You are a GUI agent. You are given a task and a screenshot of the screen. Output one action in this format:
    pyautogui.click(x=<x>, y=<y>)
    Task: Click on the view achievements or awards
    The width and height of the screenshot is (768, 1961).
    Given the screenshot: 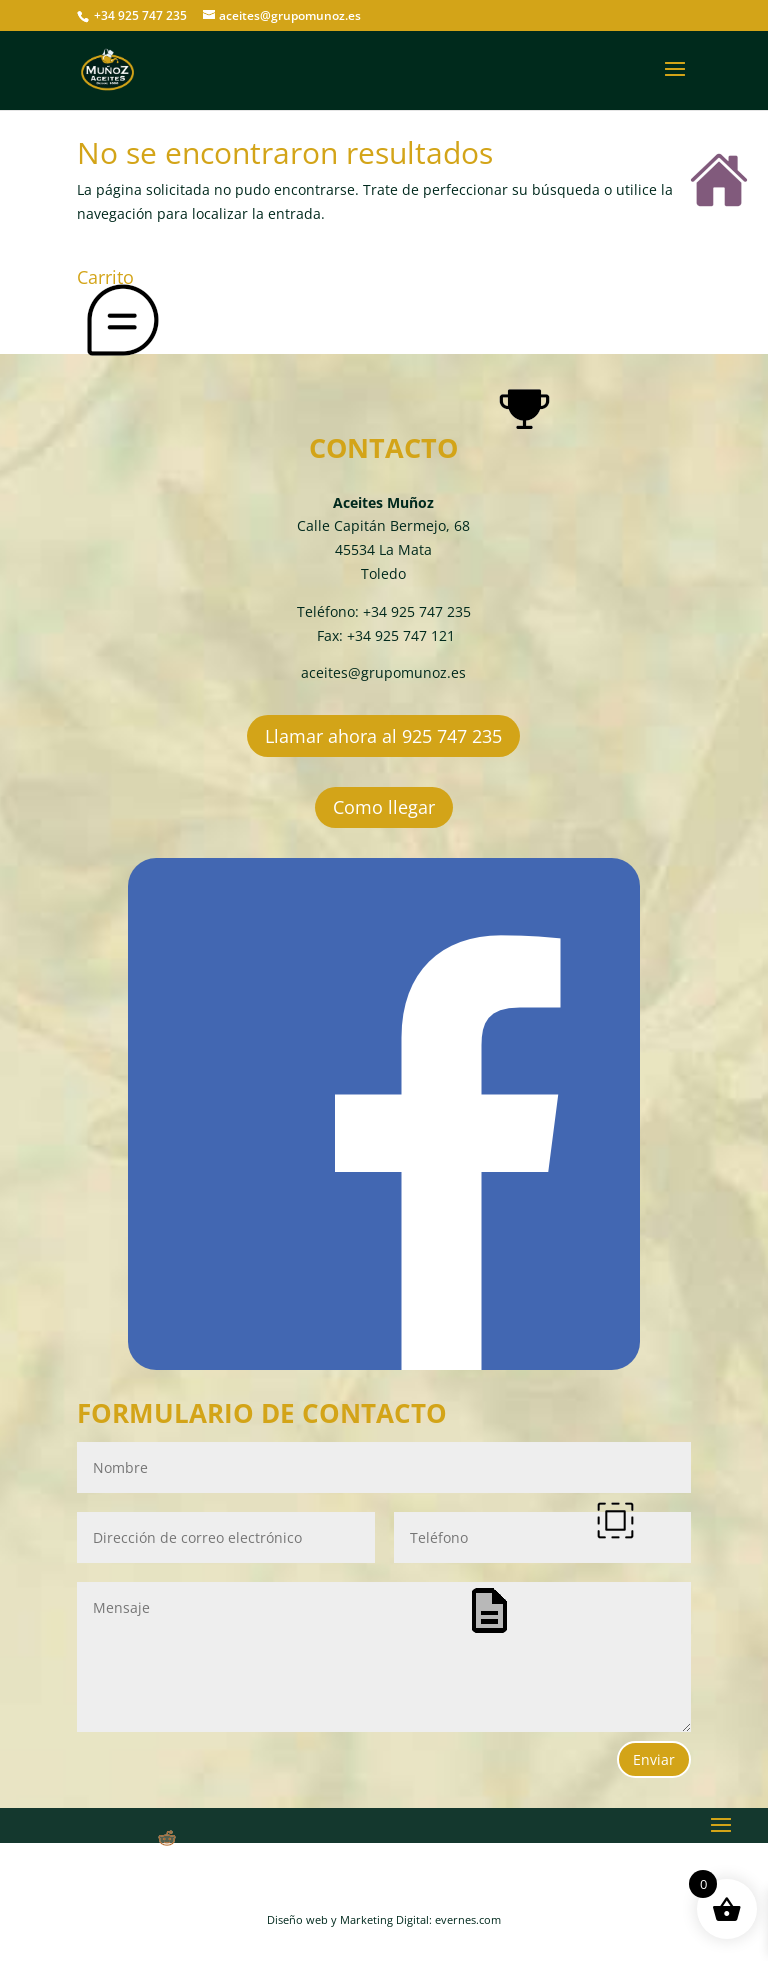 What is the action you would take?
    pyautogui.click(x=524, y=407)
    